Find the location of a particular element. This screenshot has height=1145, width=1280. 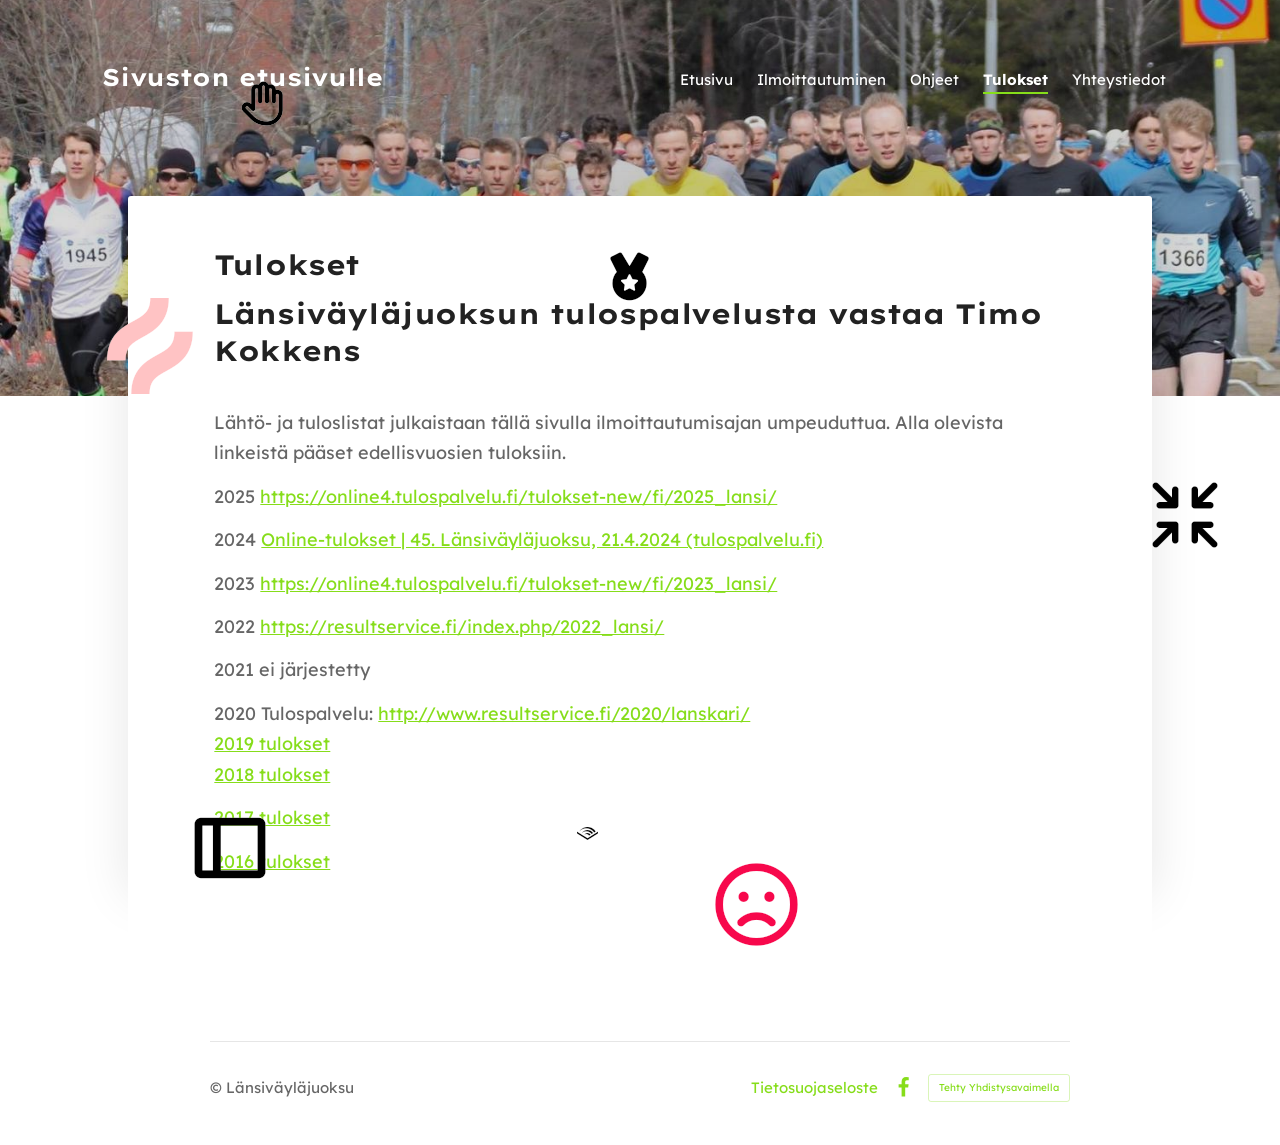

hotjar analytics and feedback tool logo is located at coordinates (149, 346).